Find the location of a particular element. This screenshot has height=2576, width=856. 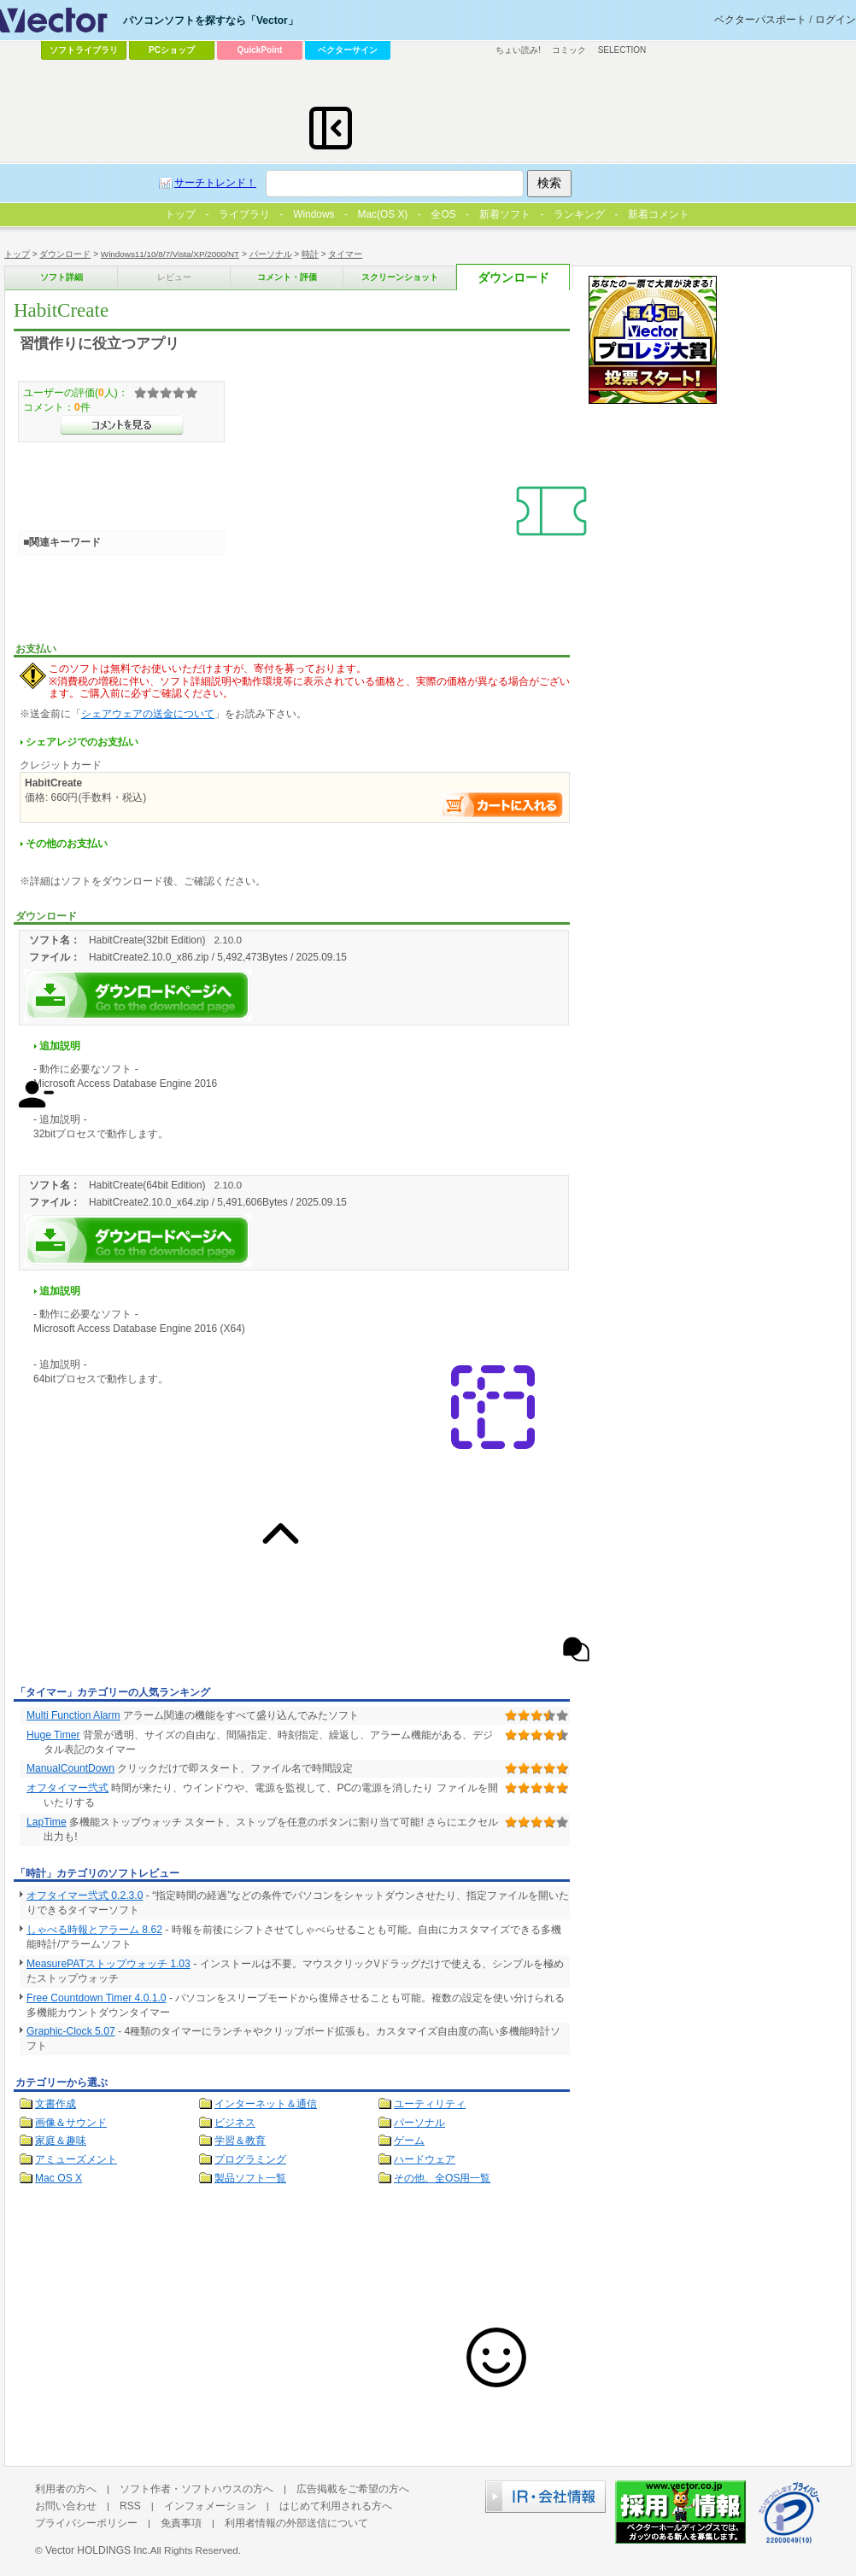

add an emoji or reaction is located at coordinates (496, 2357).